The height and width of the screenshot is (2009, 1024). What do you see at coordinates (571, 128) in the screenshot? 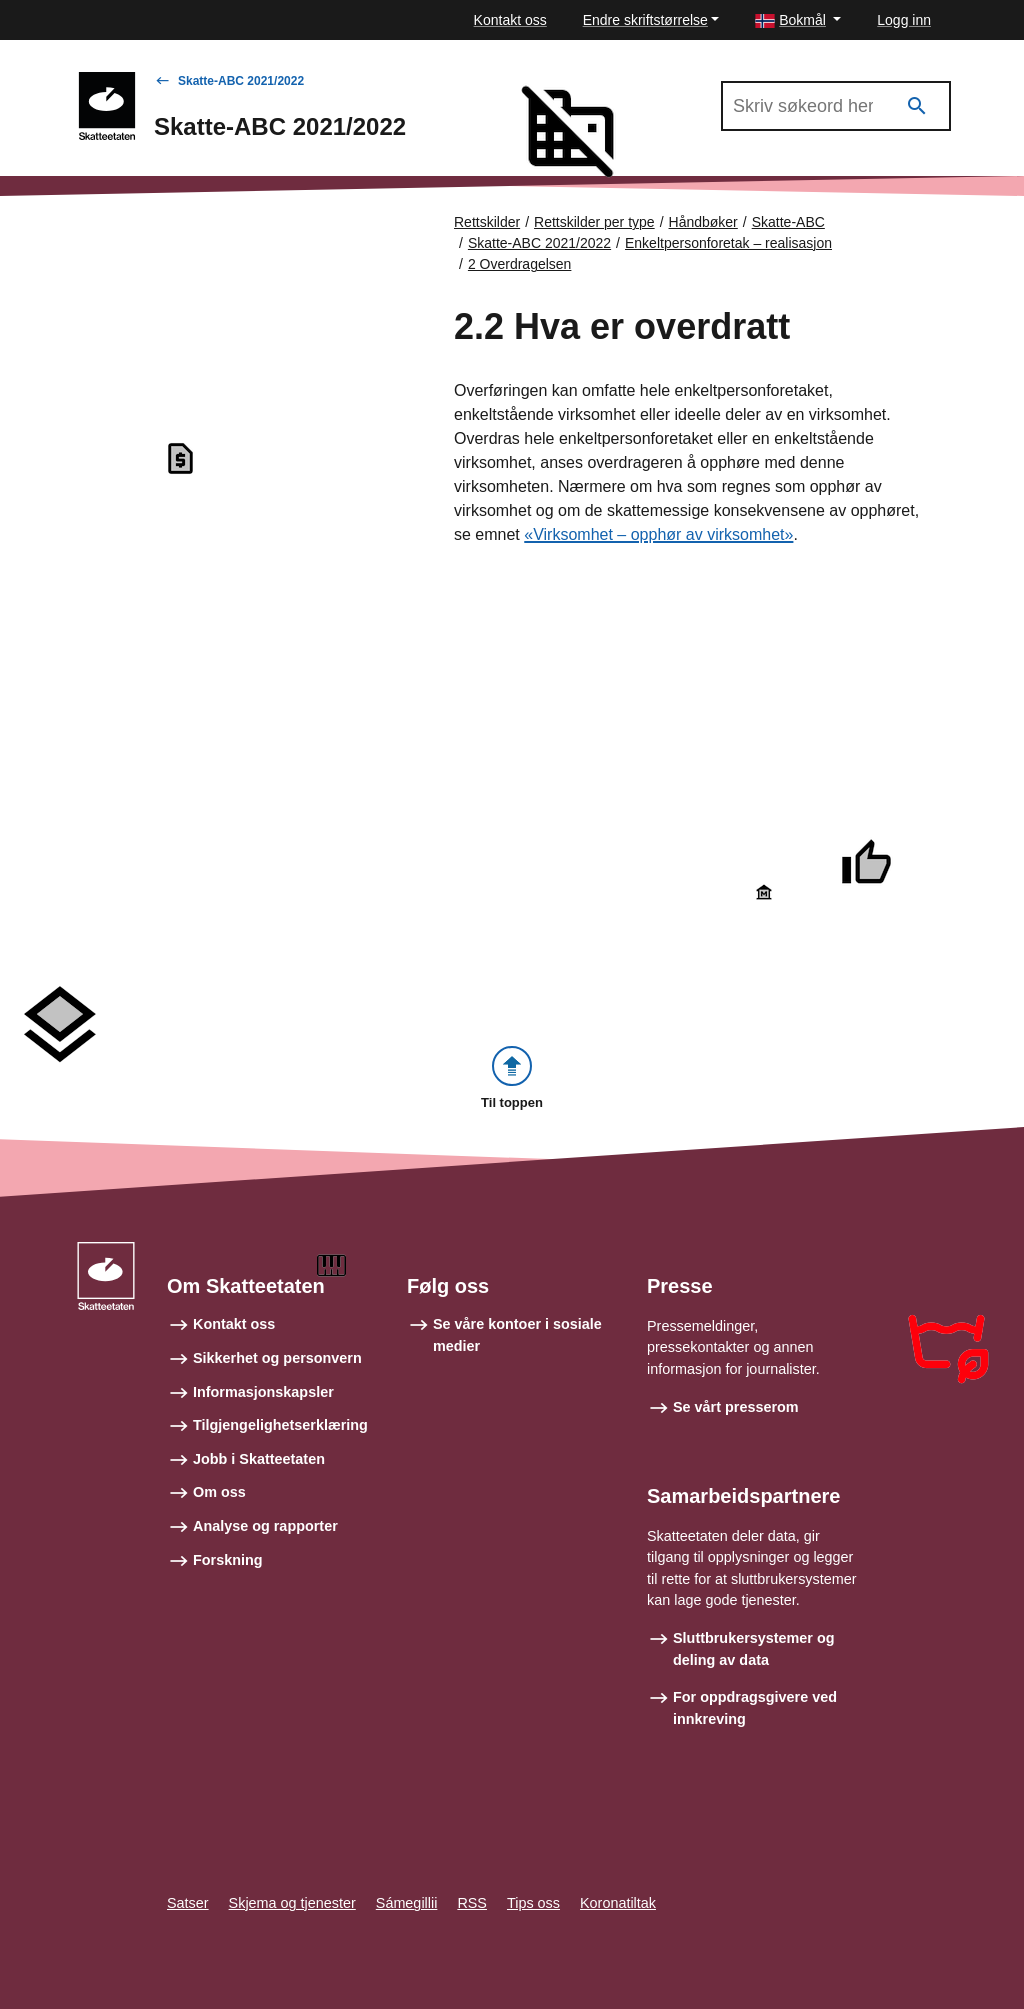
I see `indicates a website or domain is unavailable` at bounding box center [571, 128].